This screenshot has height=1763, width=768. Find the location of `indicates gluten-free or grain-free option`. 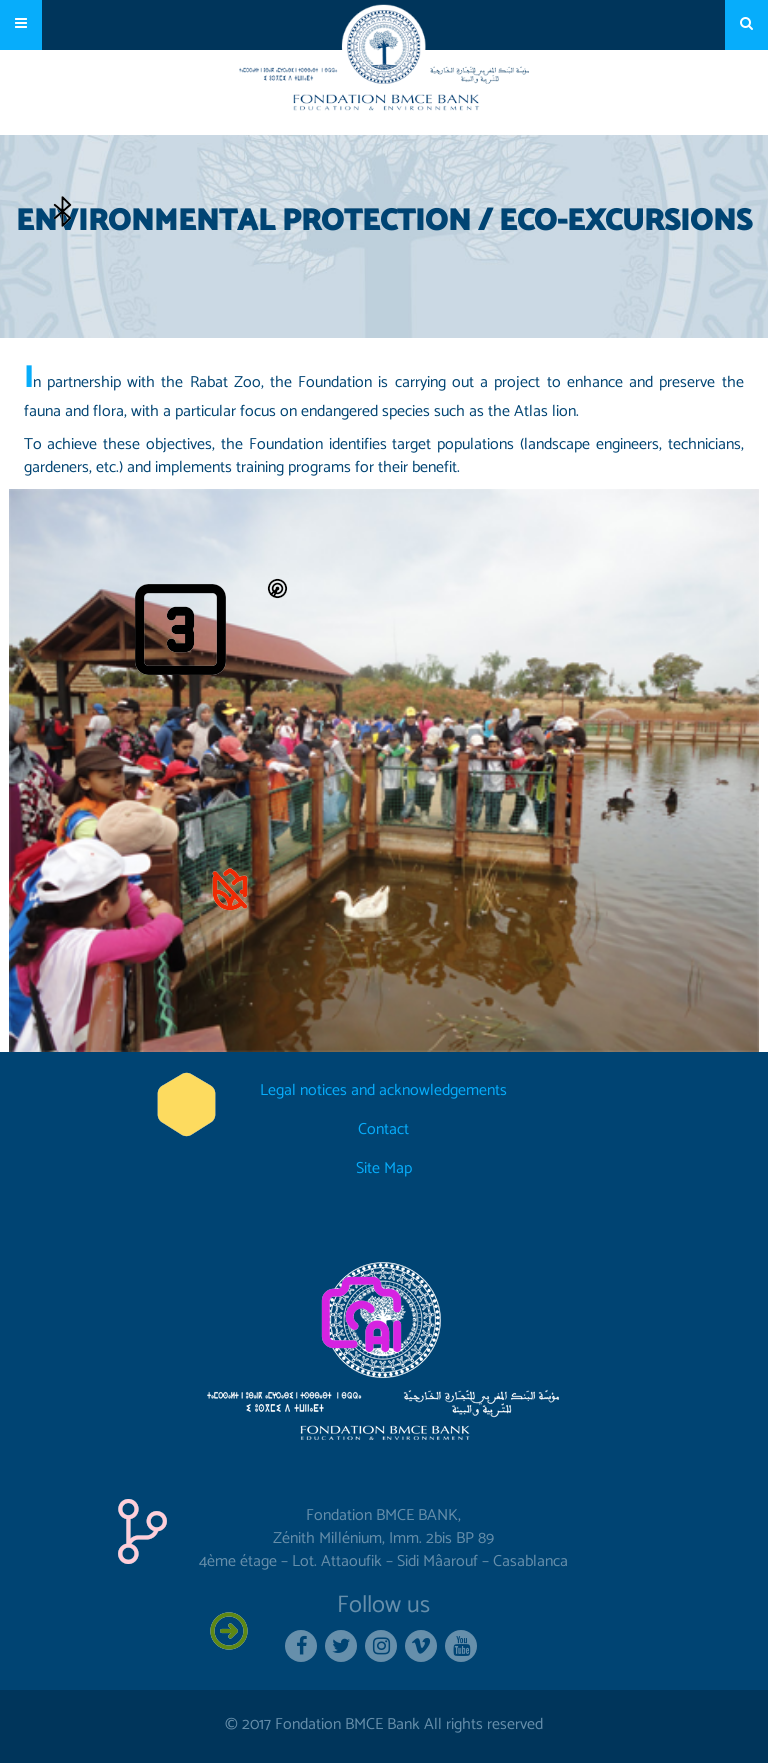

indicates gluten-free or grain-free option is located at coordinates (230, 890).